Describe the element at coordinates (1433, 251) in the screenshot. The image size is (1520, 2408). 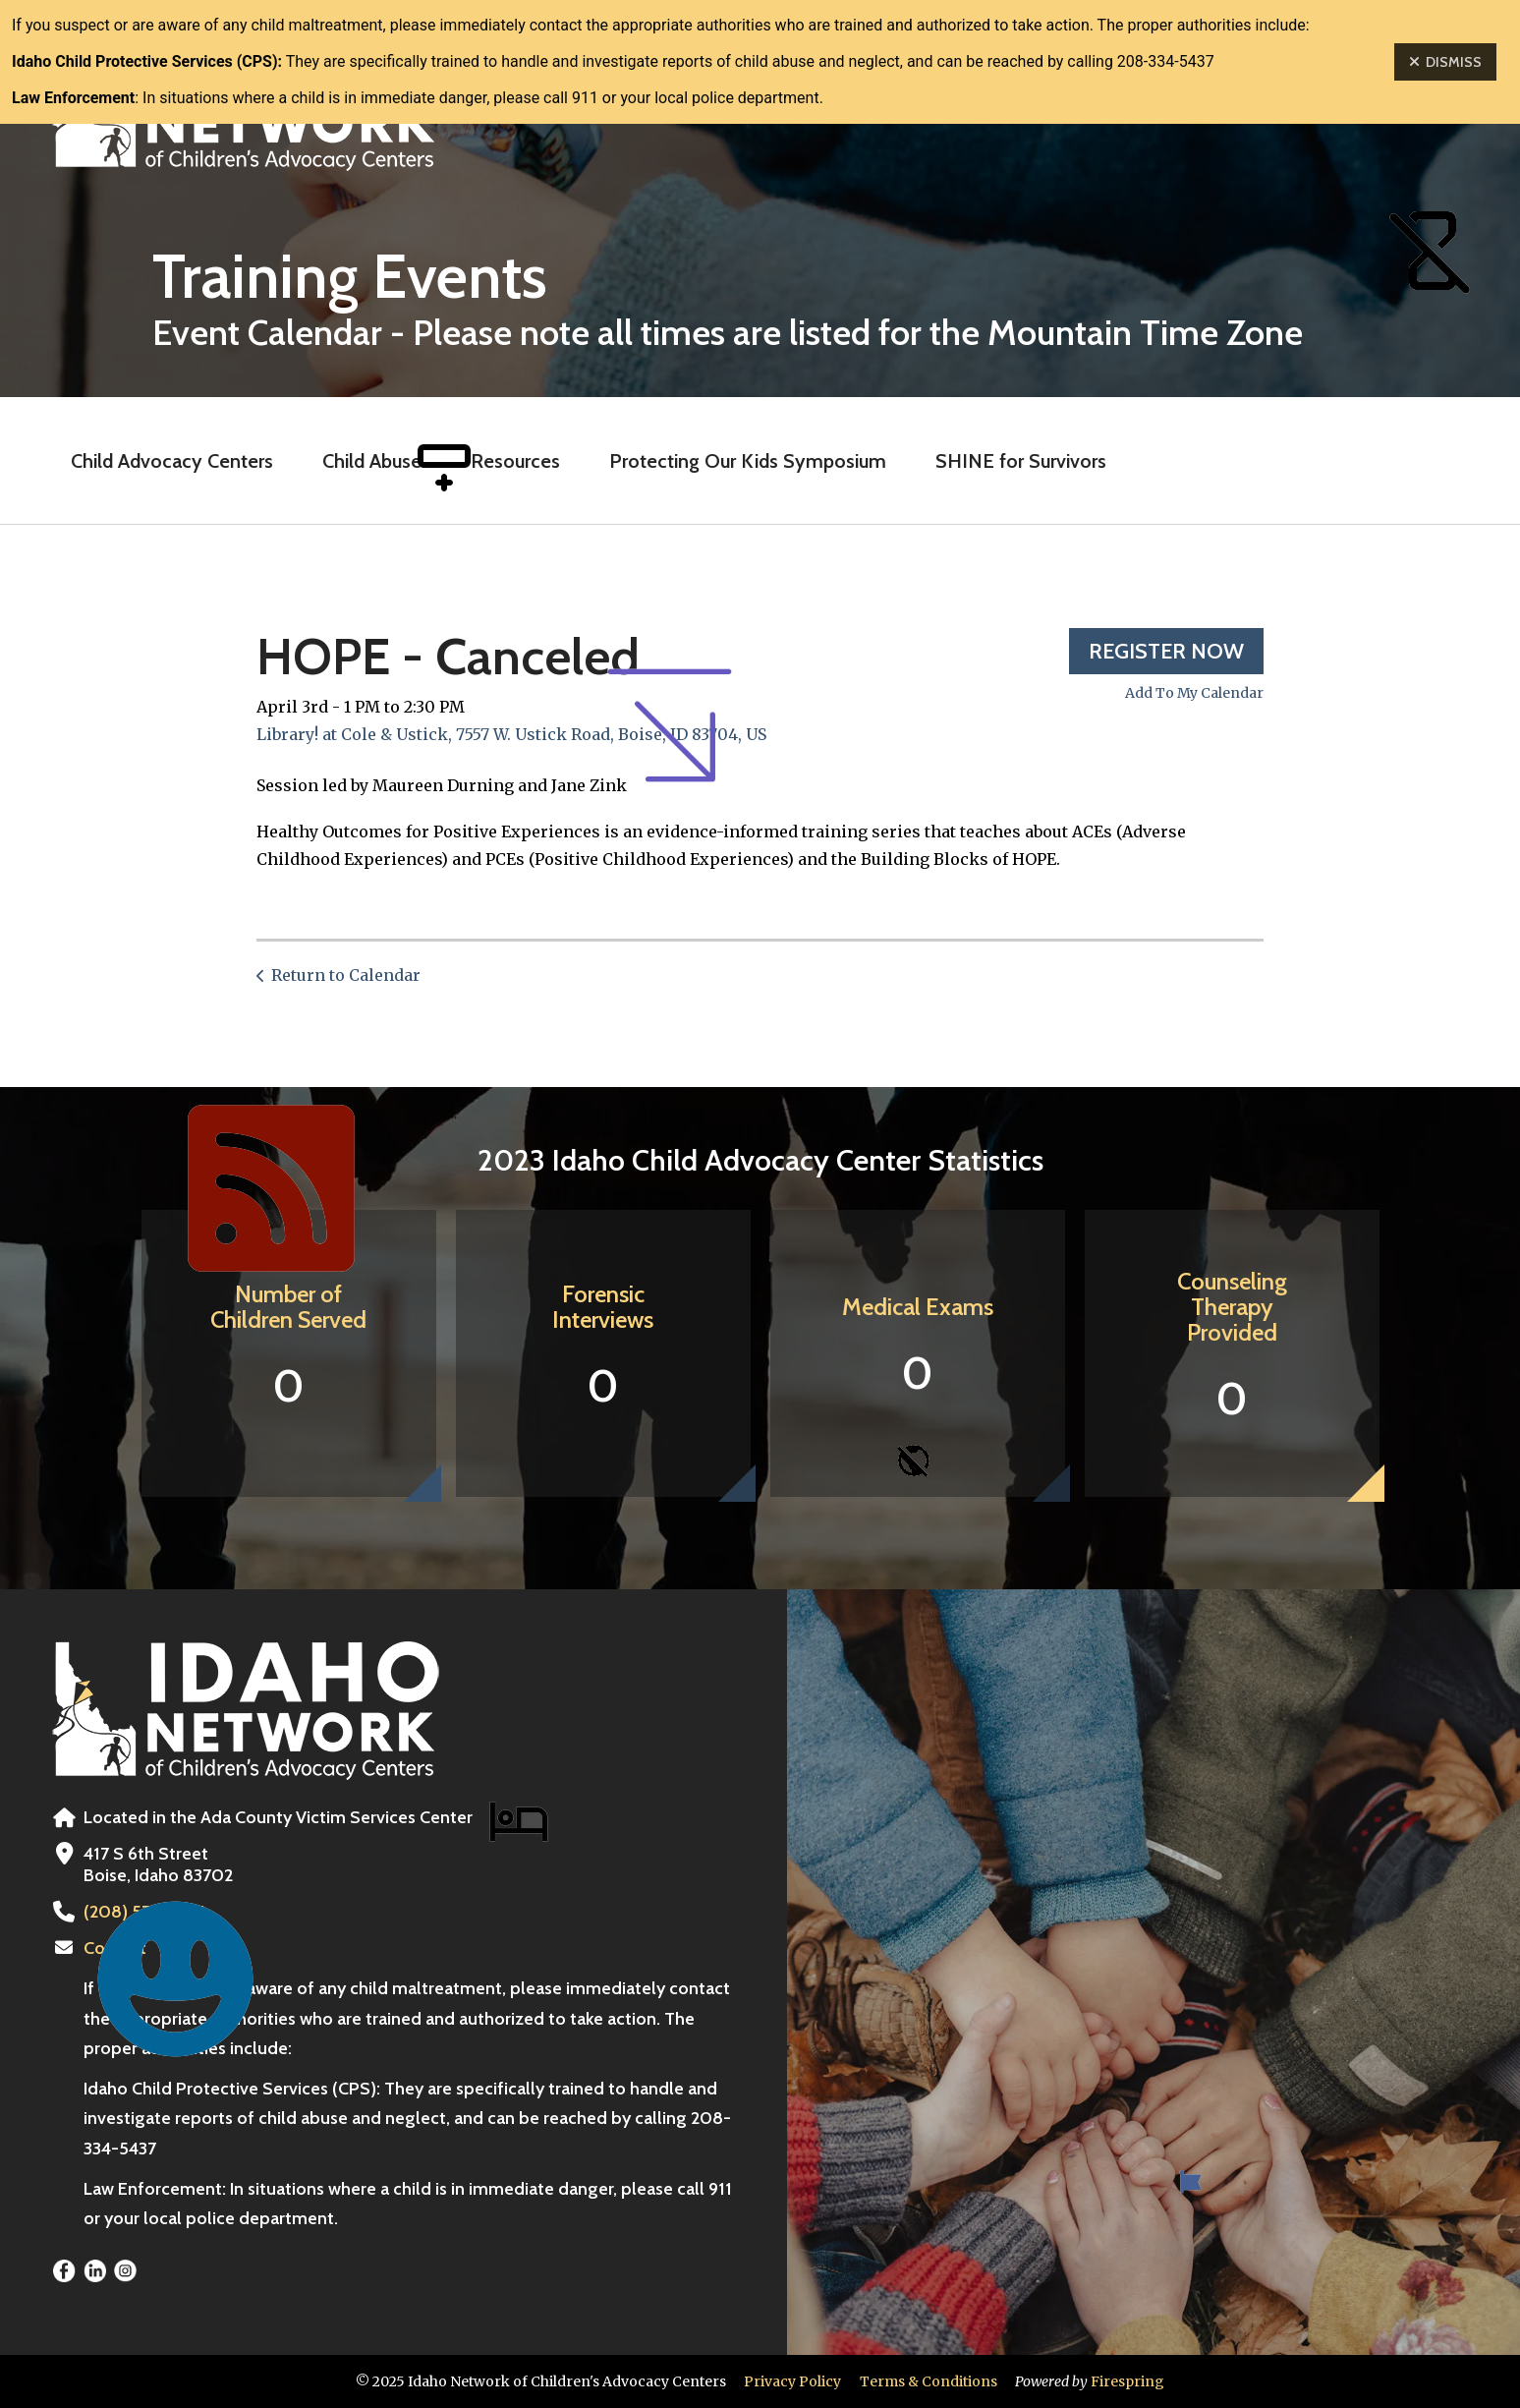
I see `timer or countdown feature disabled` at that location.